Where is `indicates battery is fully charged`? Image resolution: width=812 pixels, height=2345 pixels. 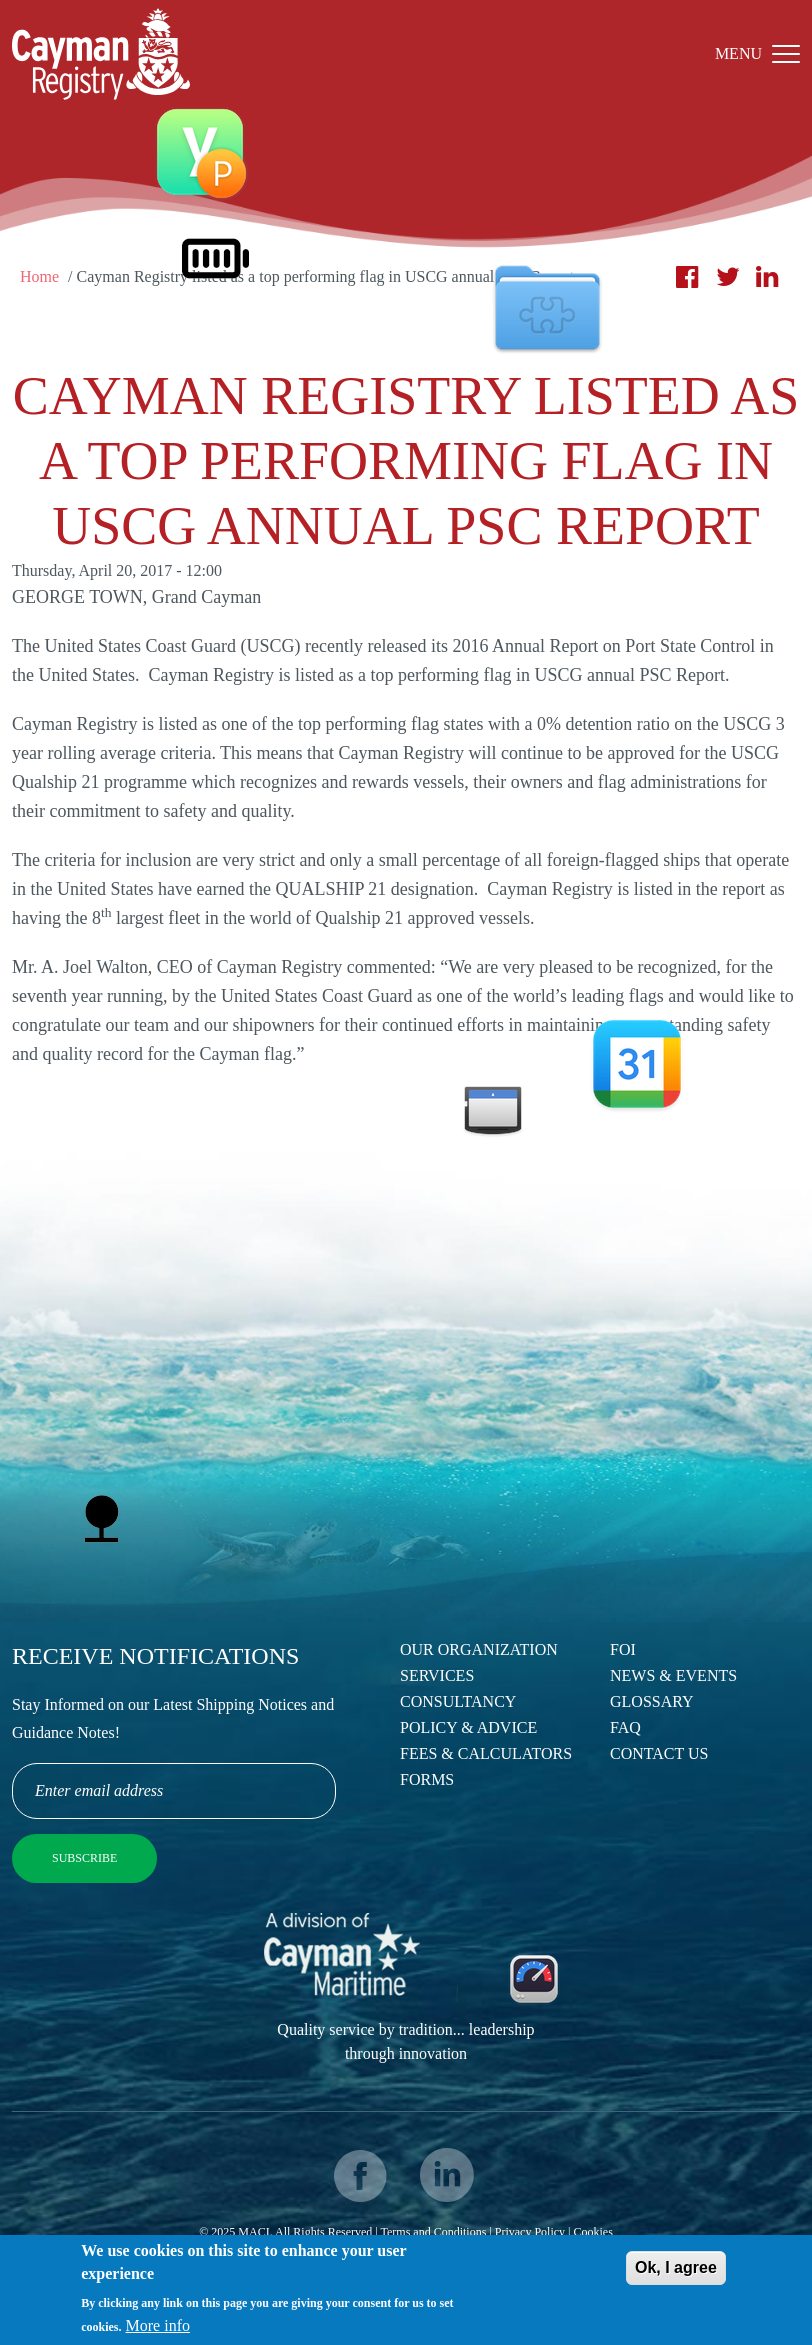 indicates battery is fully charged is located at coordinates (215, 258).